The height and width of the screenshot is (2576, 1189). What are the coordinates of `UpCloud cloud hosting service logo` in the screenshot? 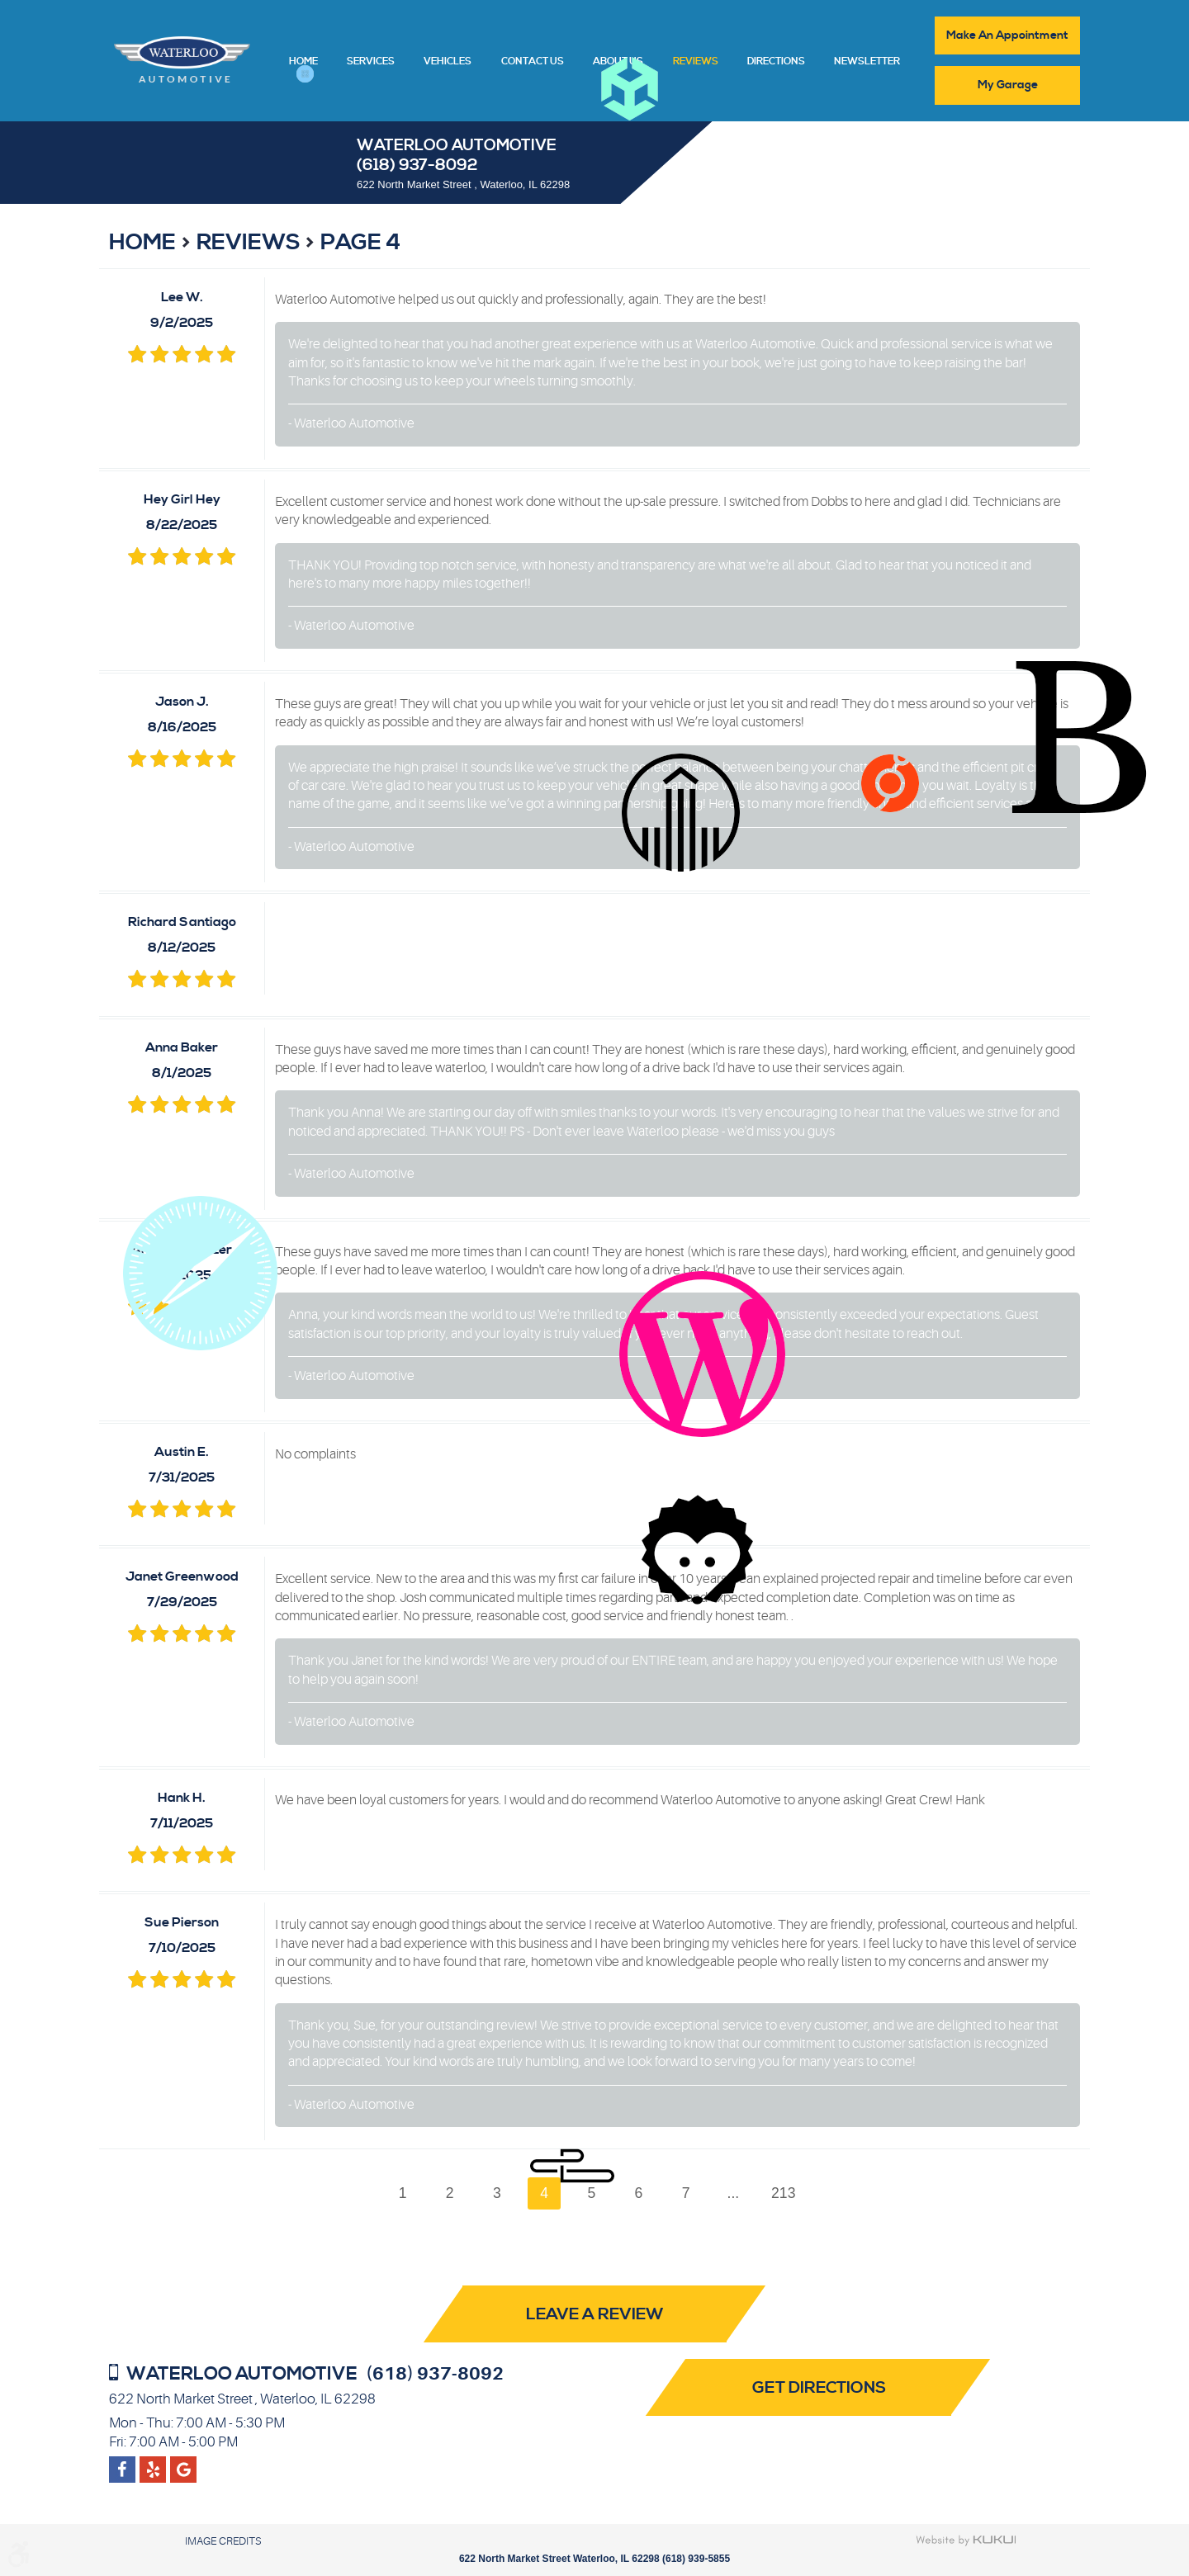 It's located at (572, 2166).